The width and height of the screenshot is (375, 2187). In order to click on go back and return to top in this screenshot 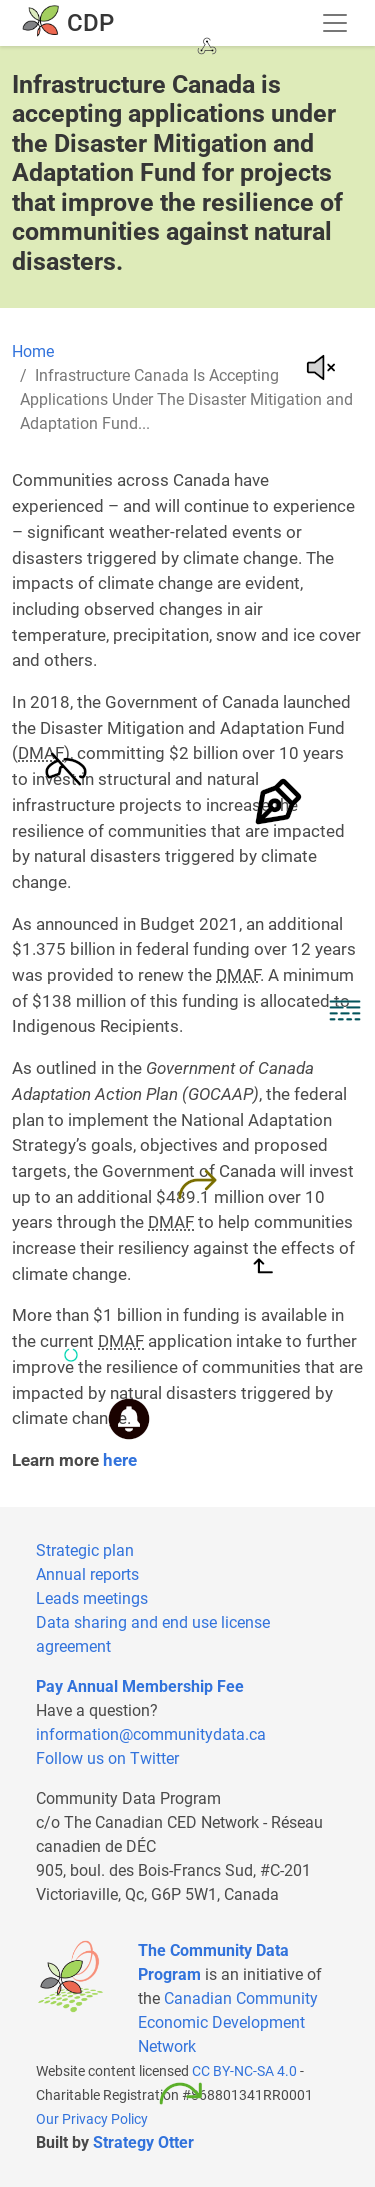, I will do `click(262, 1266)`.